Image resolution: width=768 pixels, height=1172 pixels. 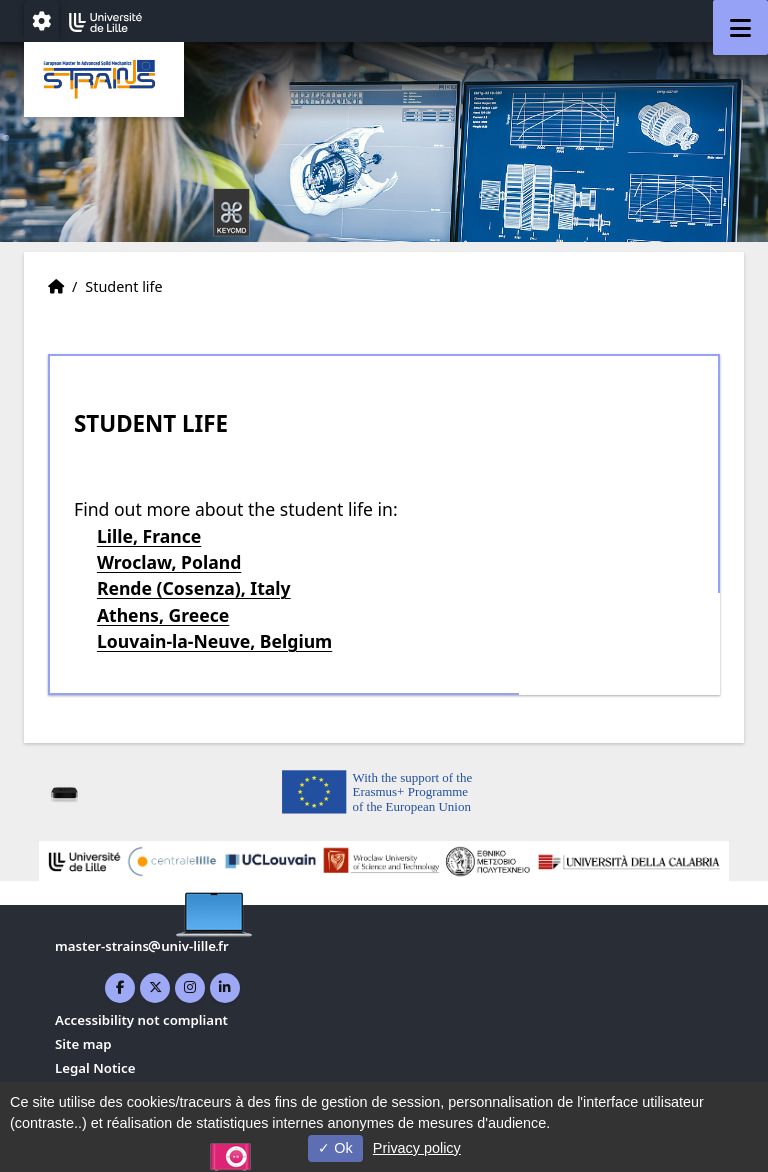 I want to click on pink iPod shuffle device icon, so click(x=230, y=1149).